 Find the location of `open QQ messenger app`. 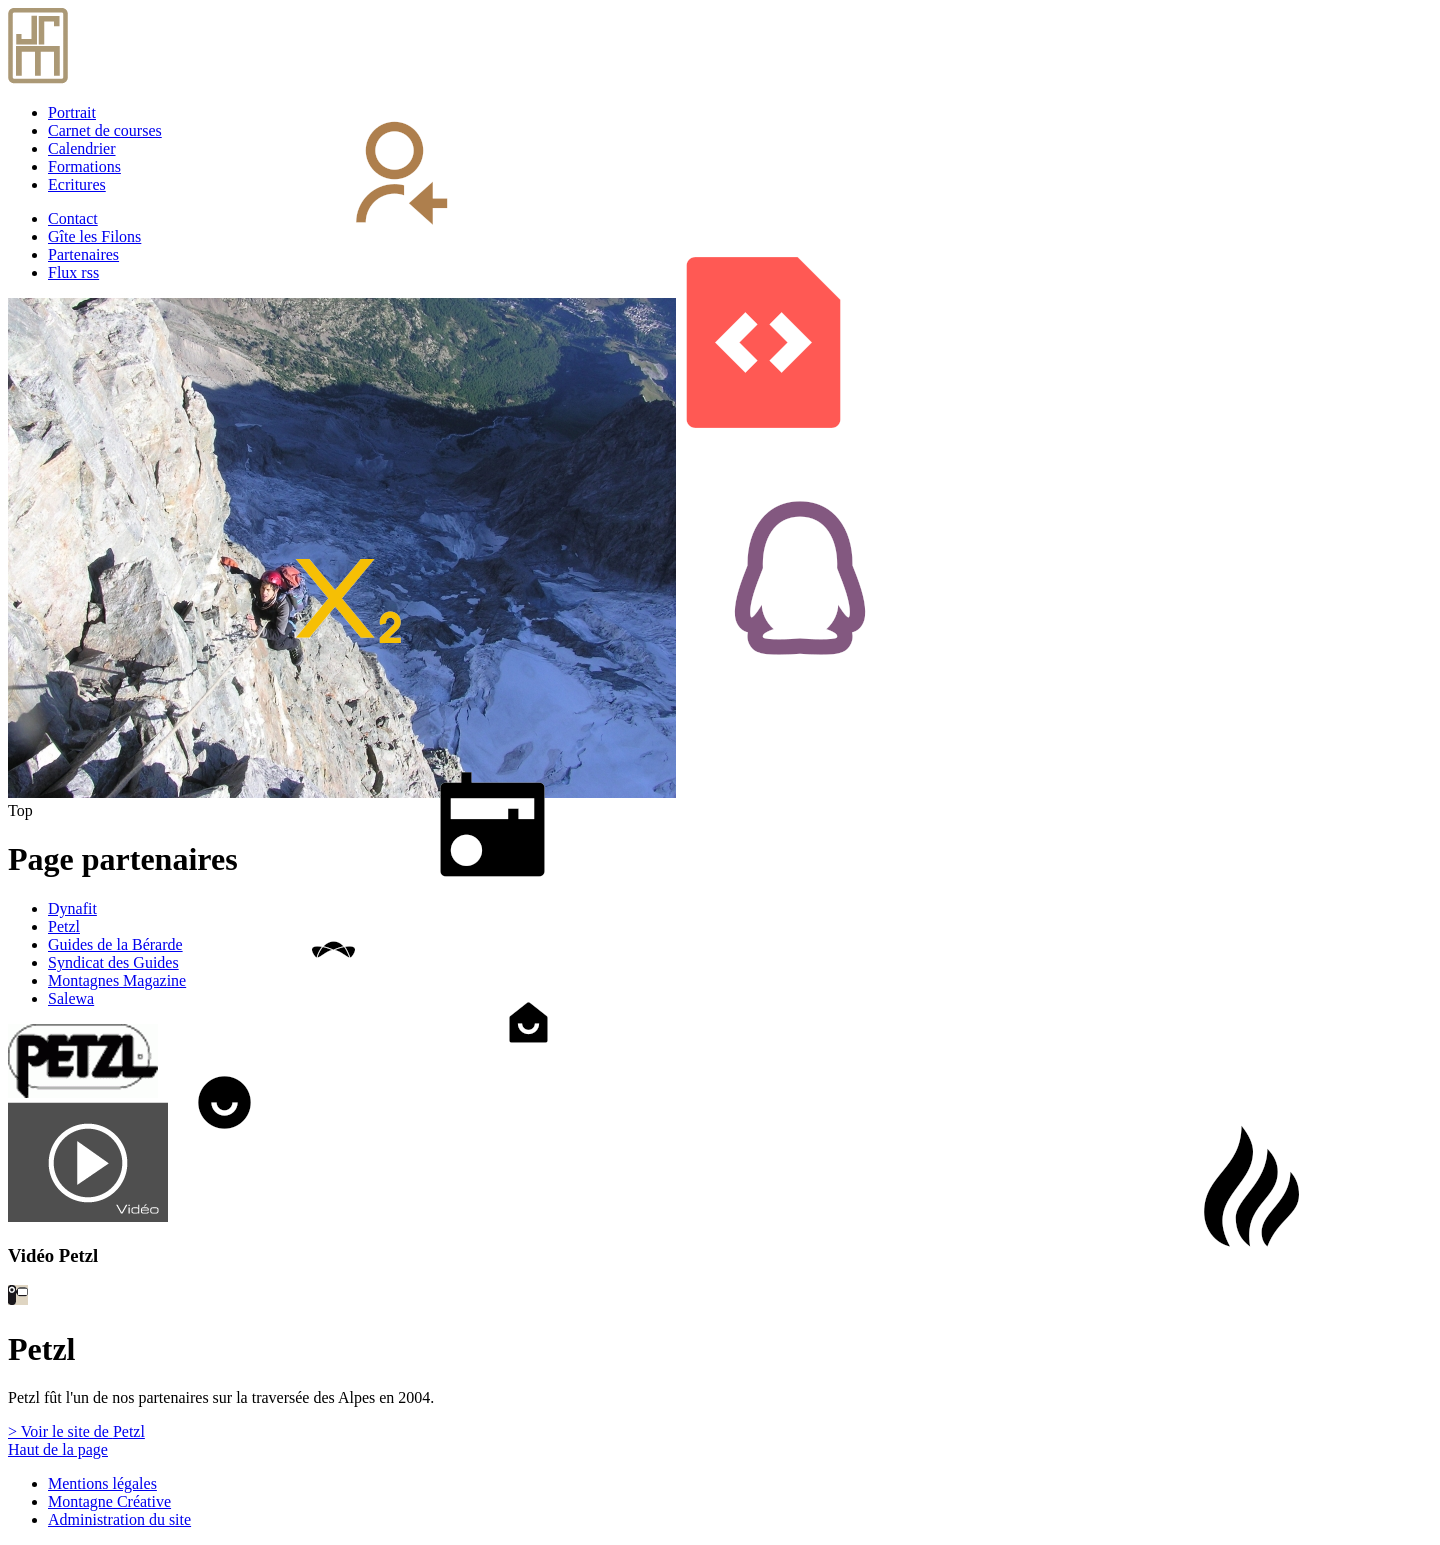

open QQ messenger app is located at coordinates (800, 578).